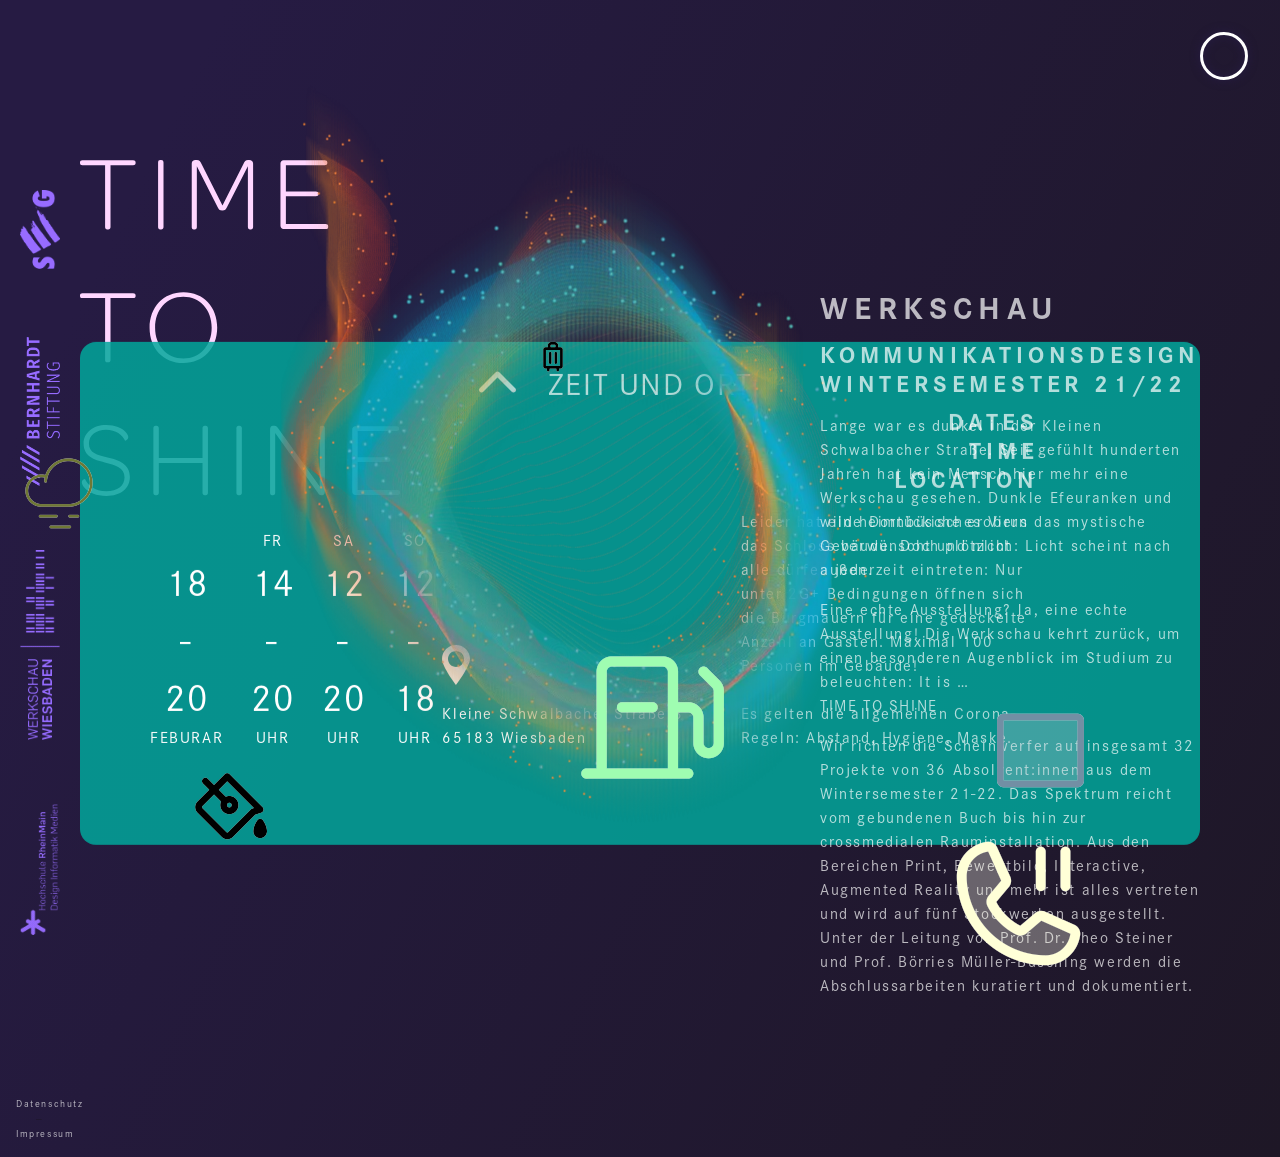 The width and height of the screenshot is (1280, 1157). I want to click on find nearby gas stations, so click(647, 717).